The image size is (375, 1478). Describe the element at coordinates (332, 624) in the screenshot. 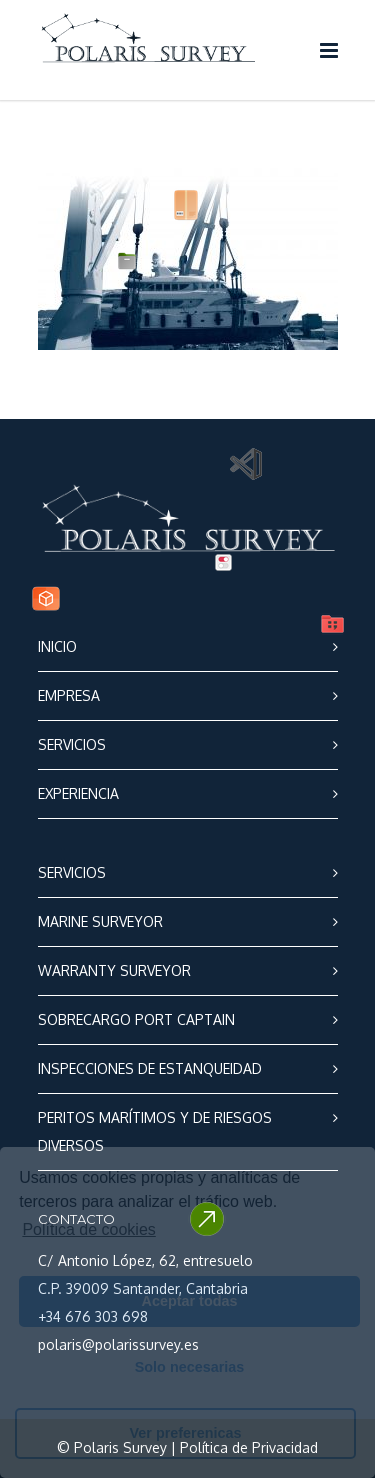

I see `open forth programming language projects folder` at that location.